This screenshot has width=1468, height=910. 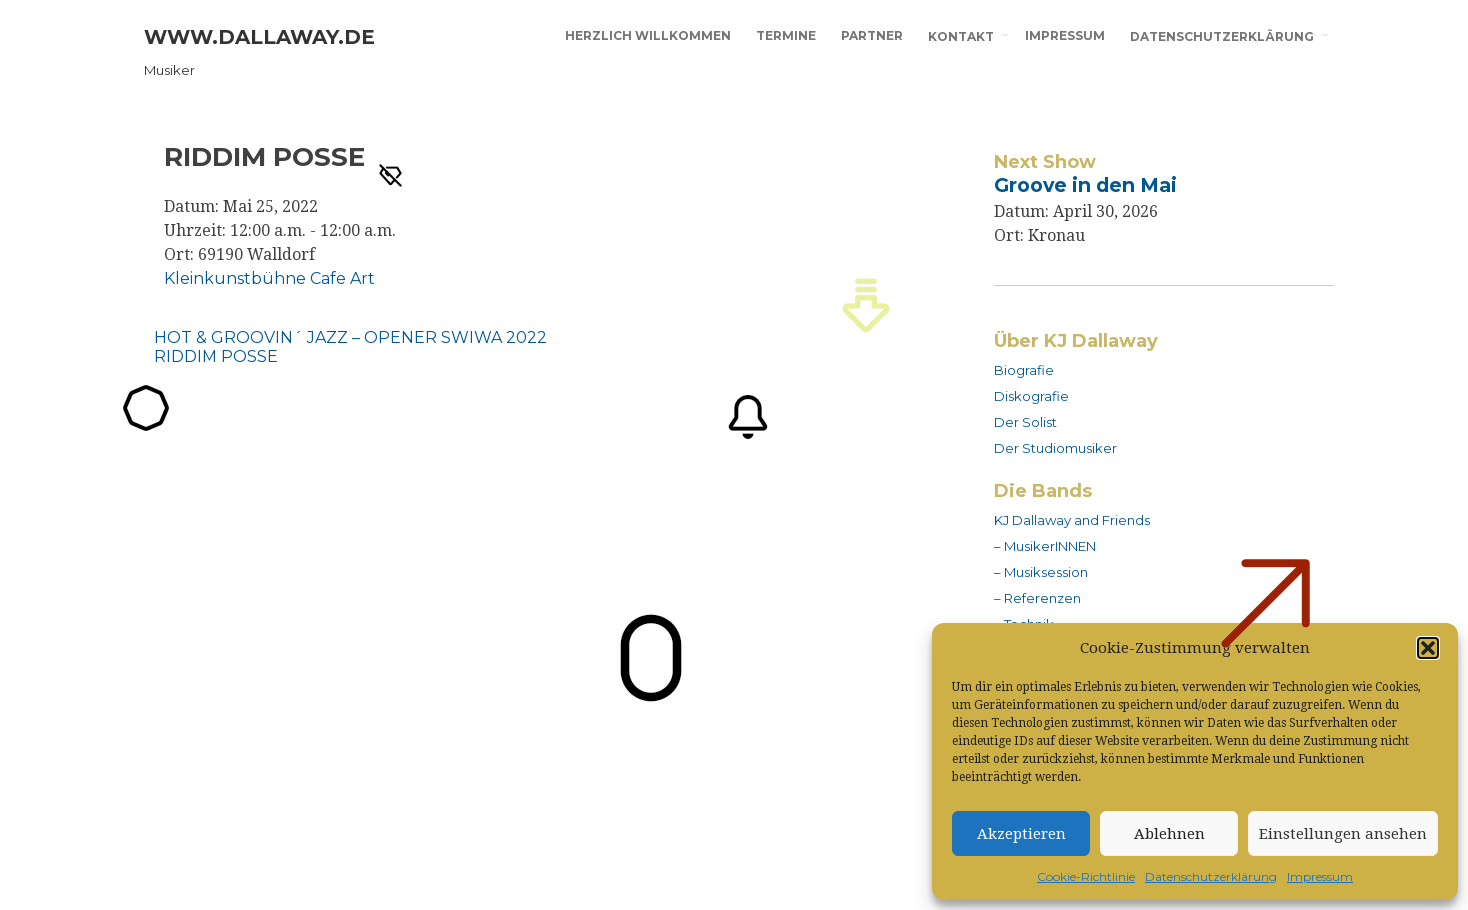 I want to click on stop or warning indicator, so click(x=146, y=408).